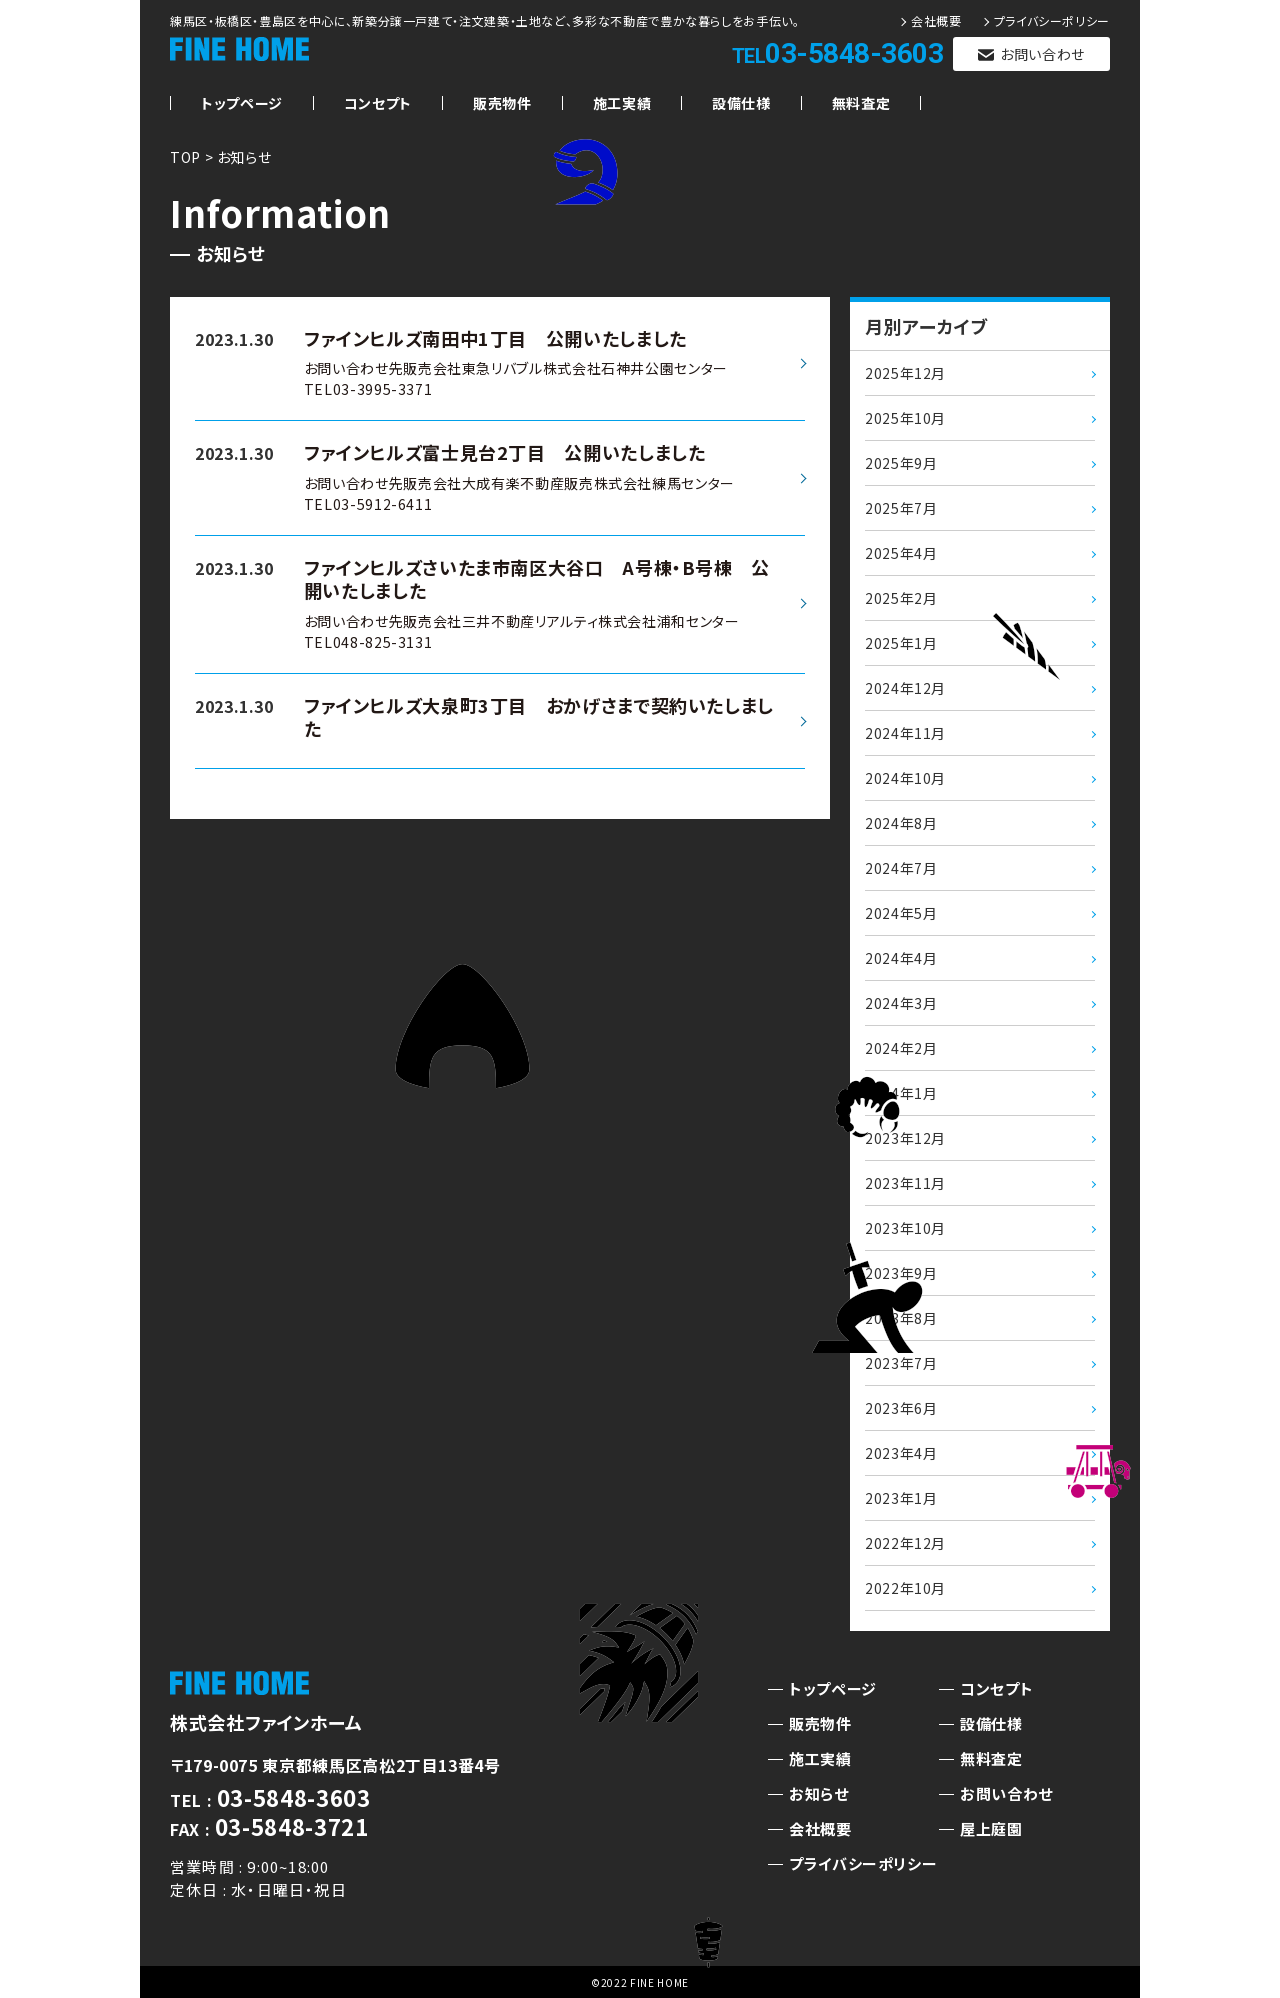  Describe the element at coordinates (868, 1297) in the screenshot. I see `indicates a backstab or stealth attack ability` at that location.